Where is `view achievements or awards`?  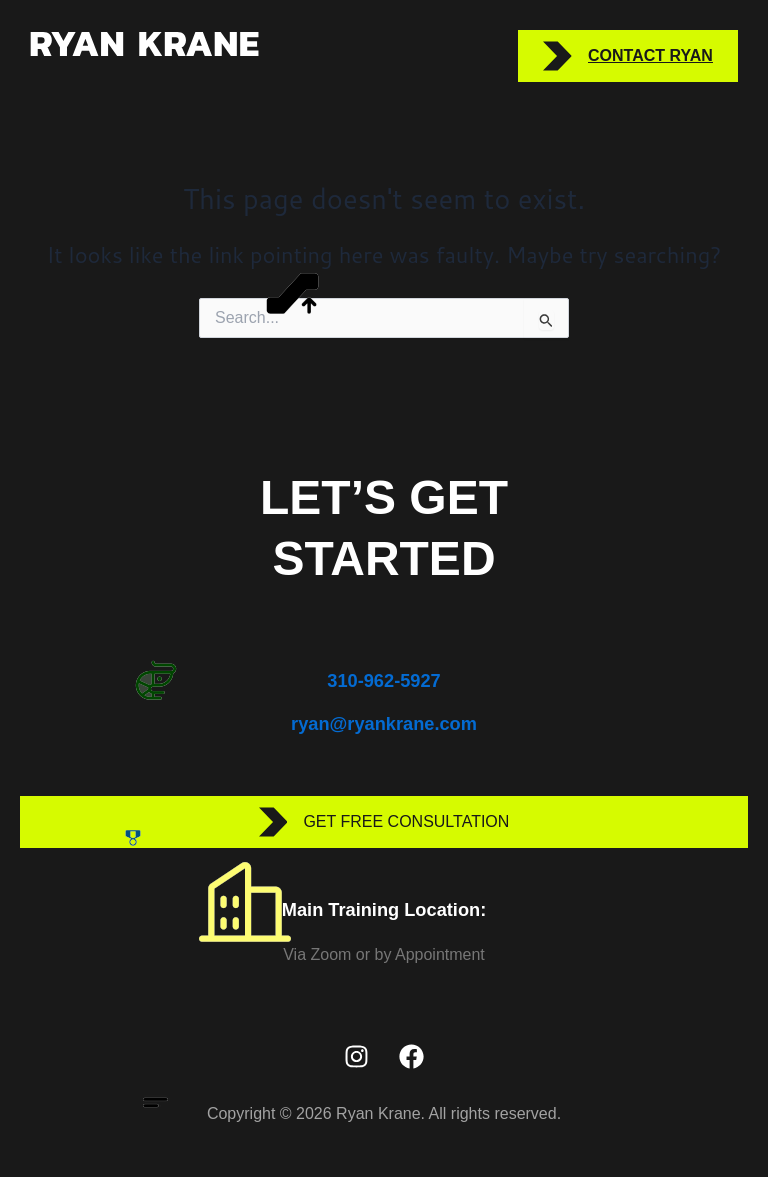 view achievements or awards is located at coordinates (133, 837).